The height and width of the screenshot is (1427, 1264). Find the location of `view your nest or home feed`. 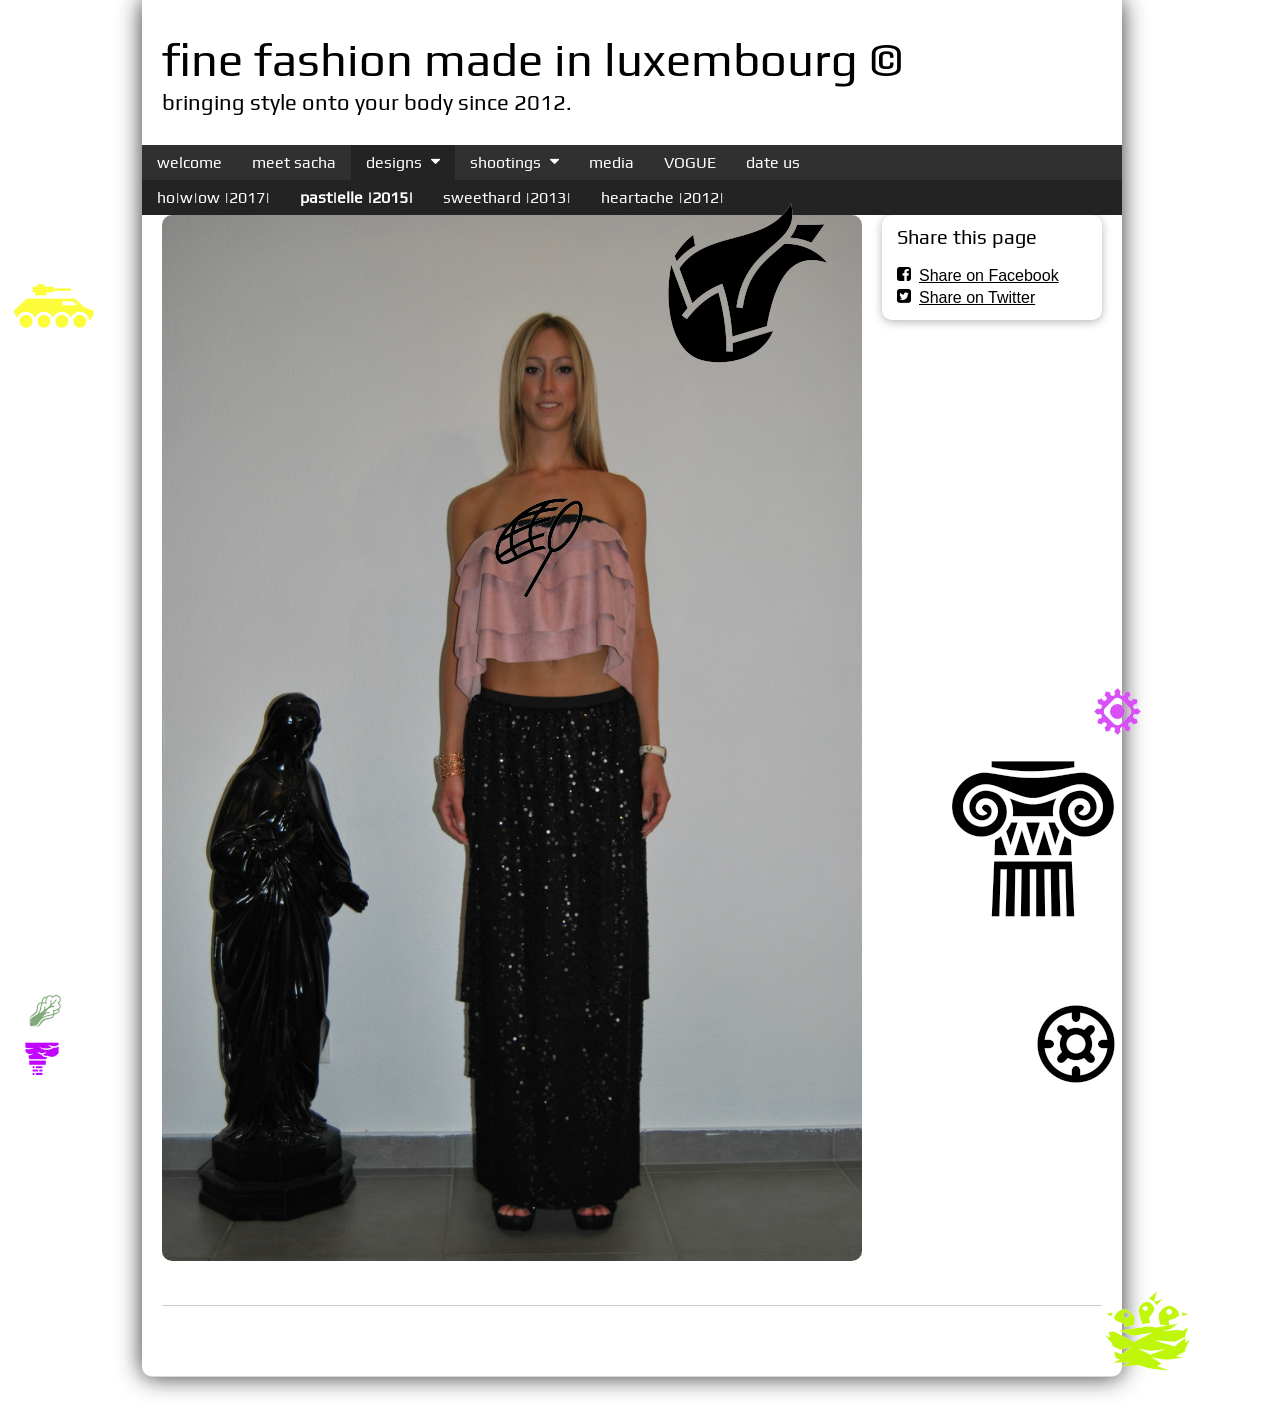

view your nest or home feed is located at coordinates (1146, 1329).